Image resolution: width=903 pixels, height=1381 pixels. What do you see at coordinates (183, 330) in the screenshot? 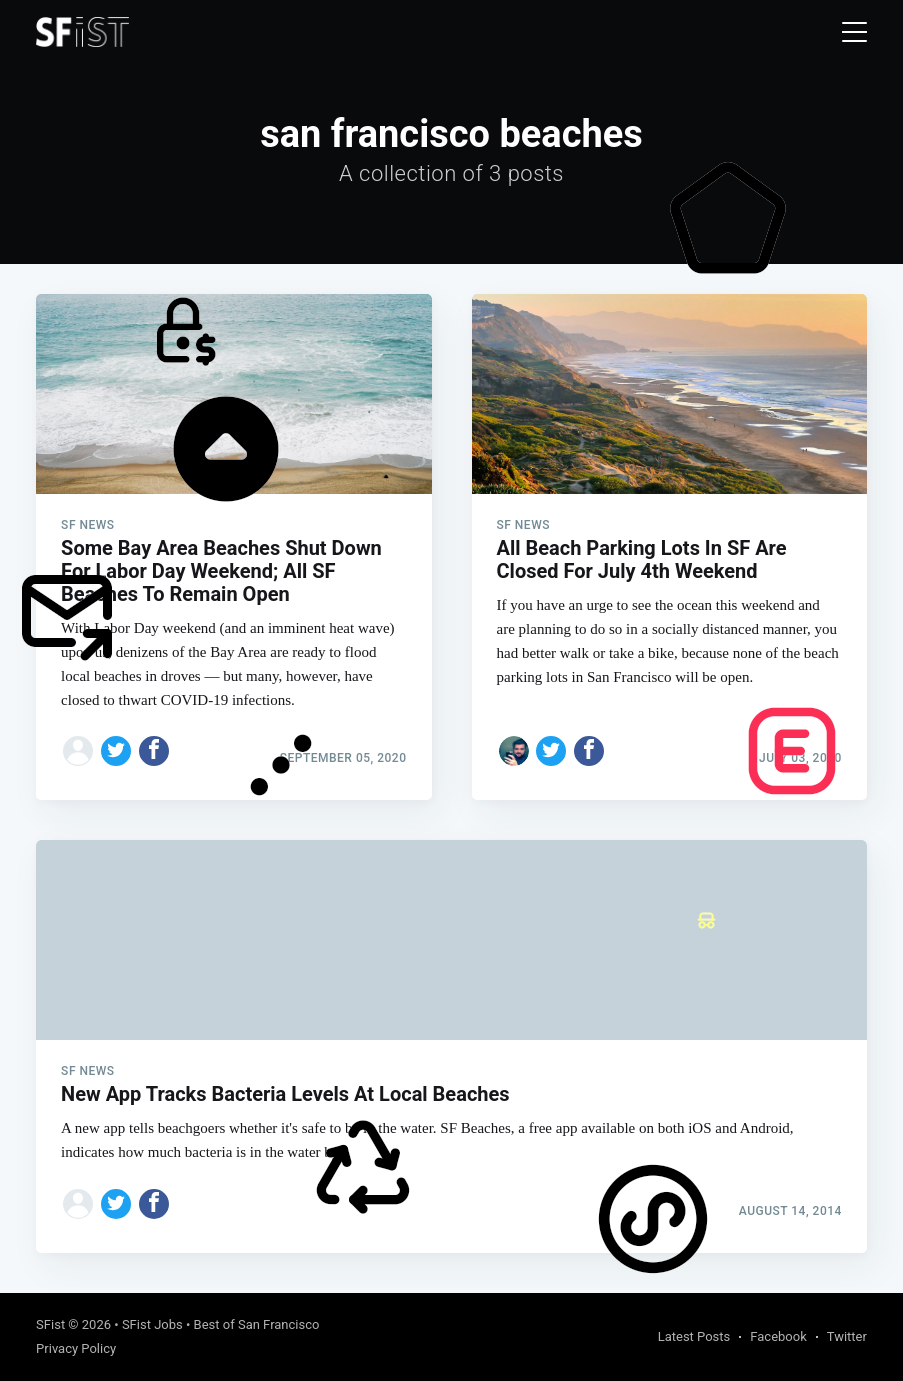
I see `secure payment or transaction` at bounding box center [183, 330].